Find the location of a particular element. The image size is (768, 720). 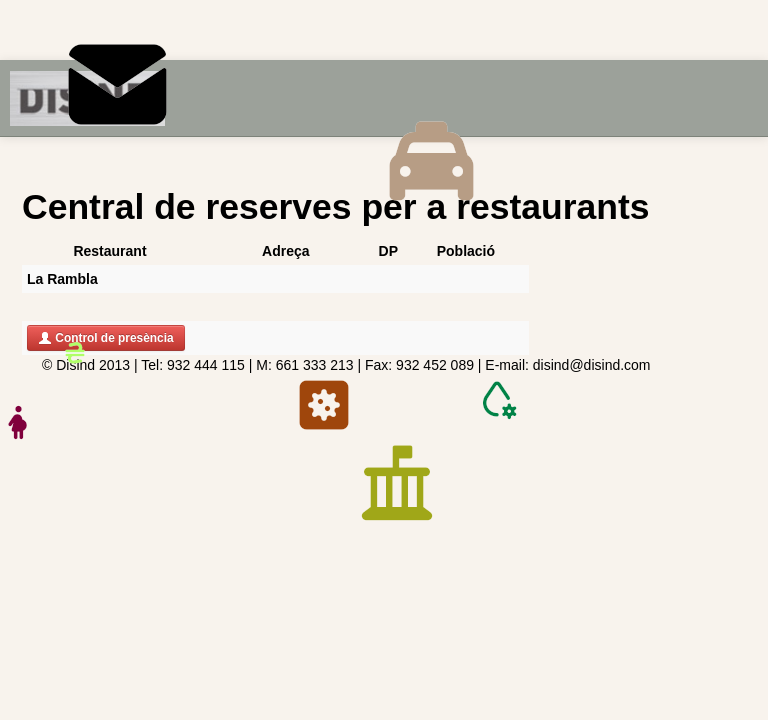

configure water or liquid settings is located at coordinates (497, 399).